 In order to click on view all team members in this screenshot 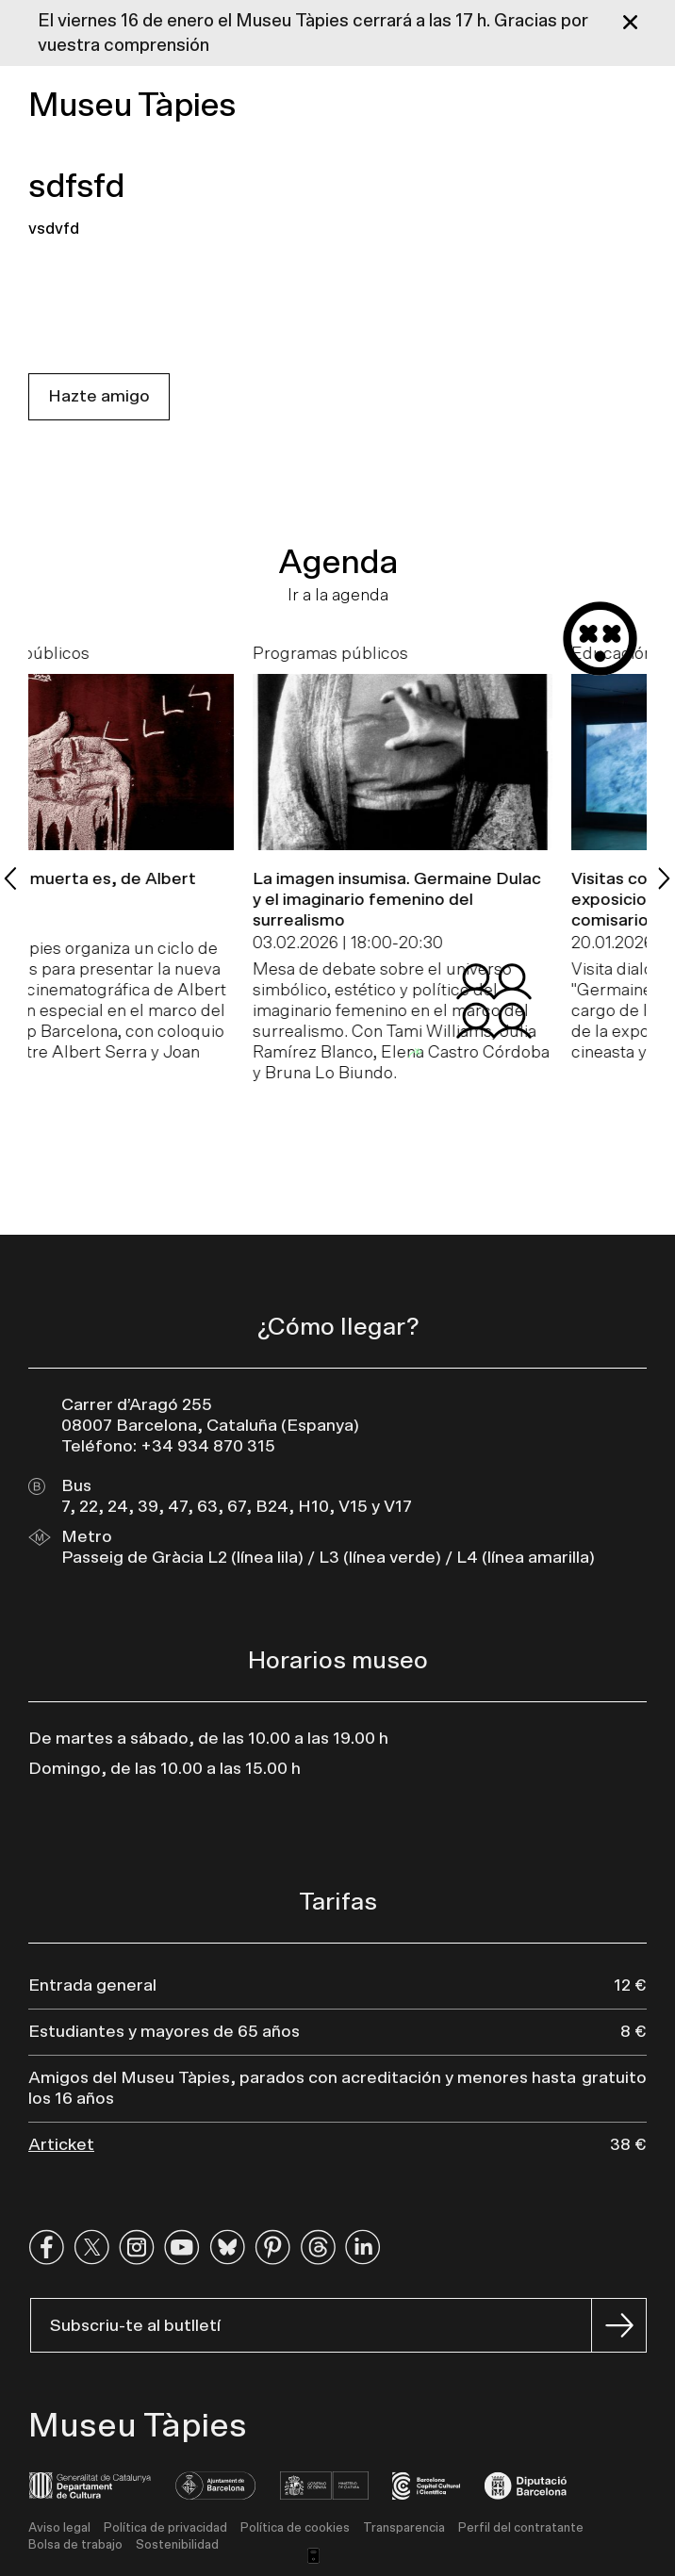, I will do `click(494, 1001)`.